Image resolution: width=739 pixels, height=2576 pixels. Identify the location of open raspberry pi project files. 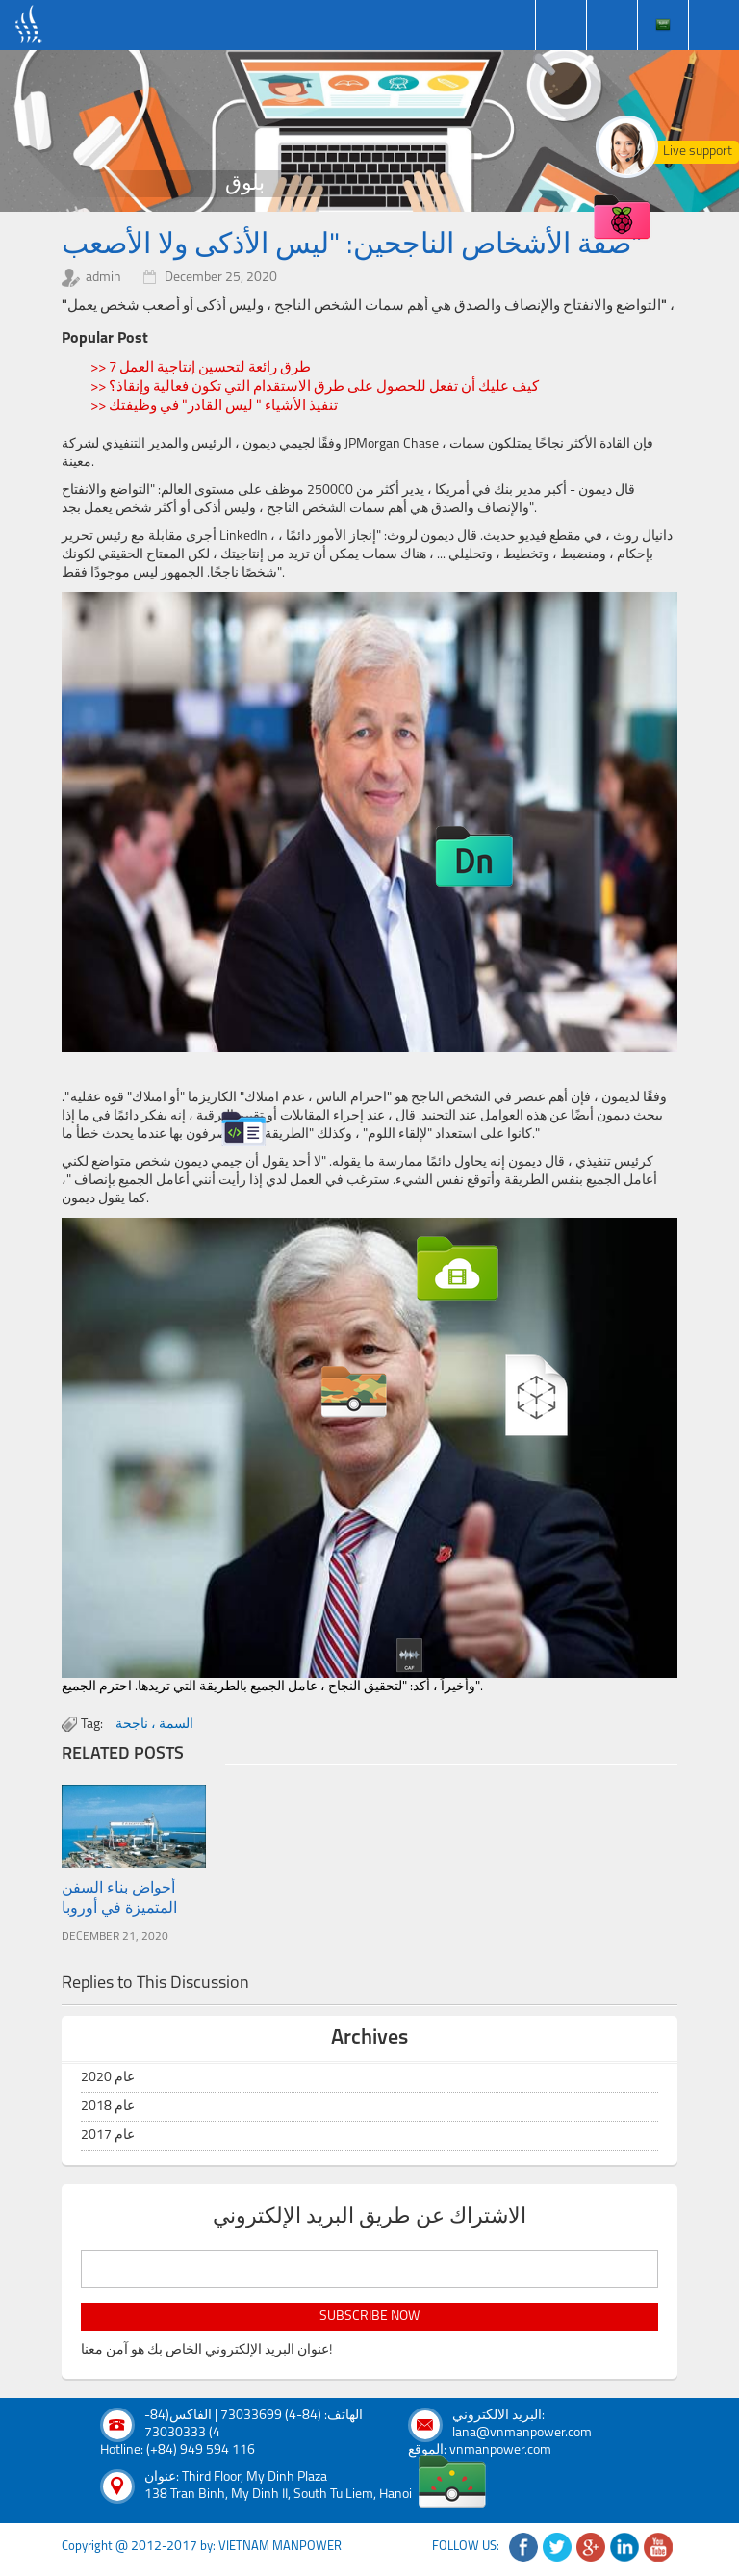
(622, 219).